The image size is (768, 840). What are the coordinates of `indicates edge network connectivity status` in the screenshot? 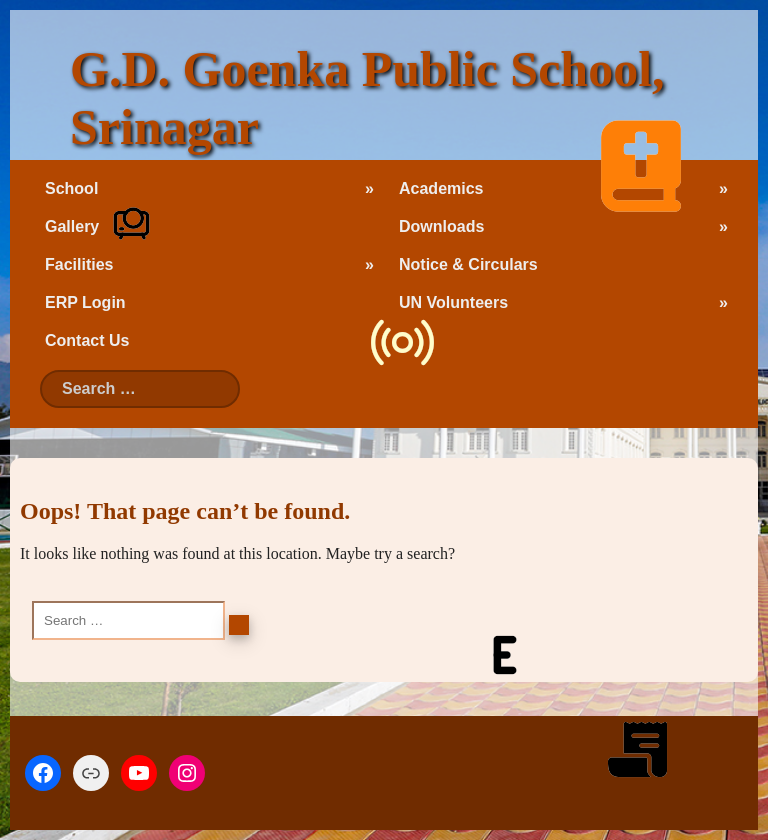 It's located at (505, 655).